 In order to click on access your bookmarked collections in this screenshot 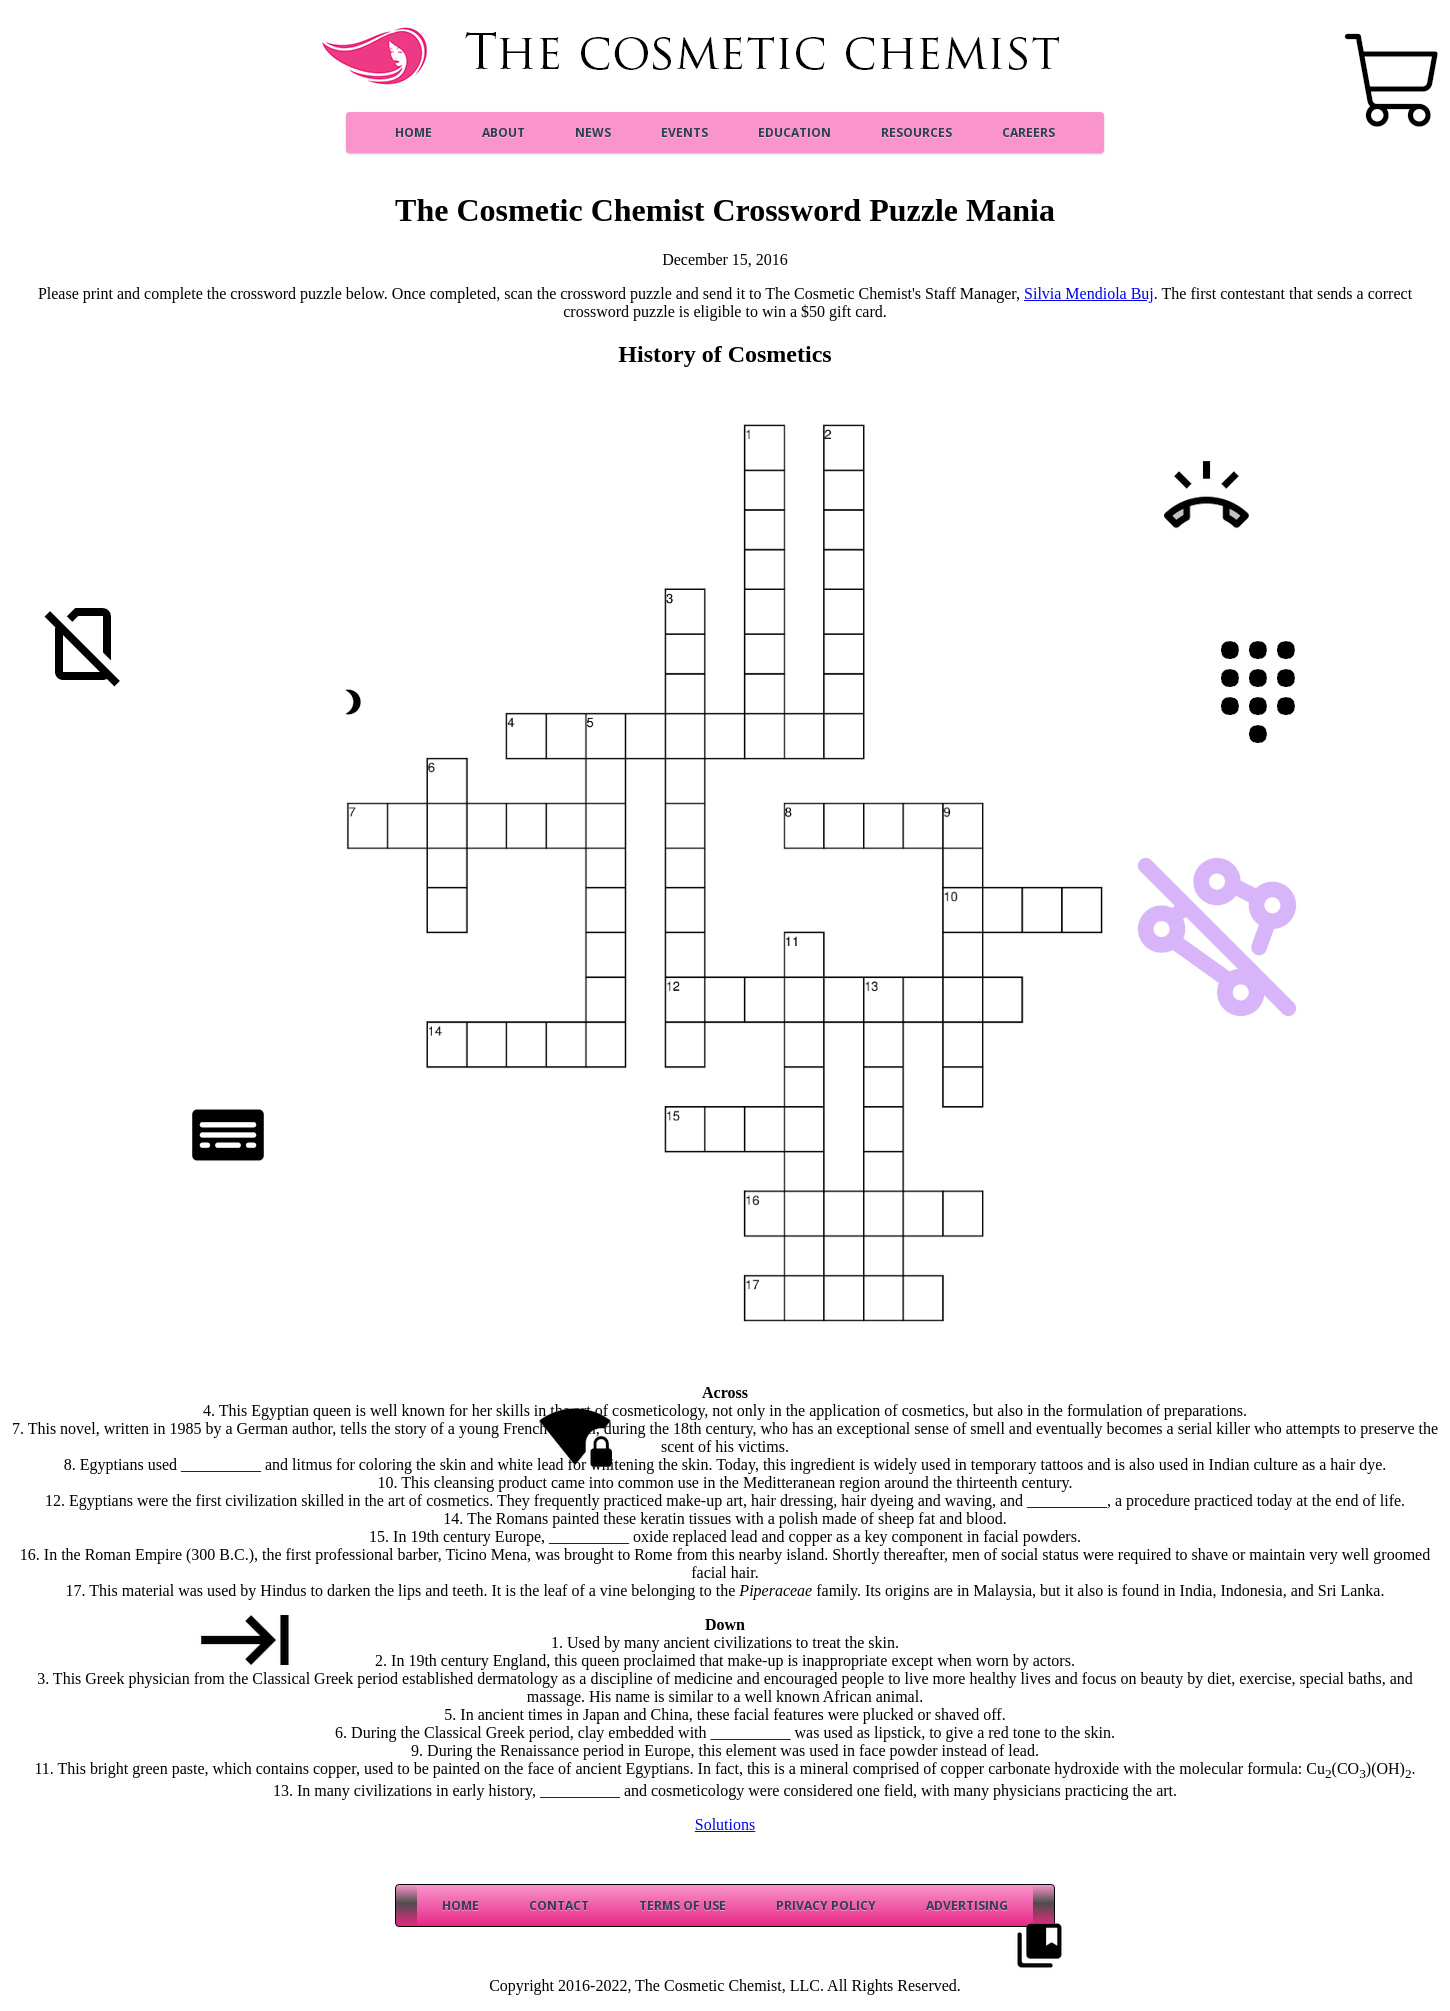, I will do `click(1039, 1945)`.